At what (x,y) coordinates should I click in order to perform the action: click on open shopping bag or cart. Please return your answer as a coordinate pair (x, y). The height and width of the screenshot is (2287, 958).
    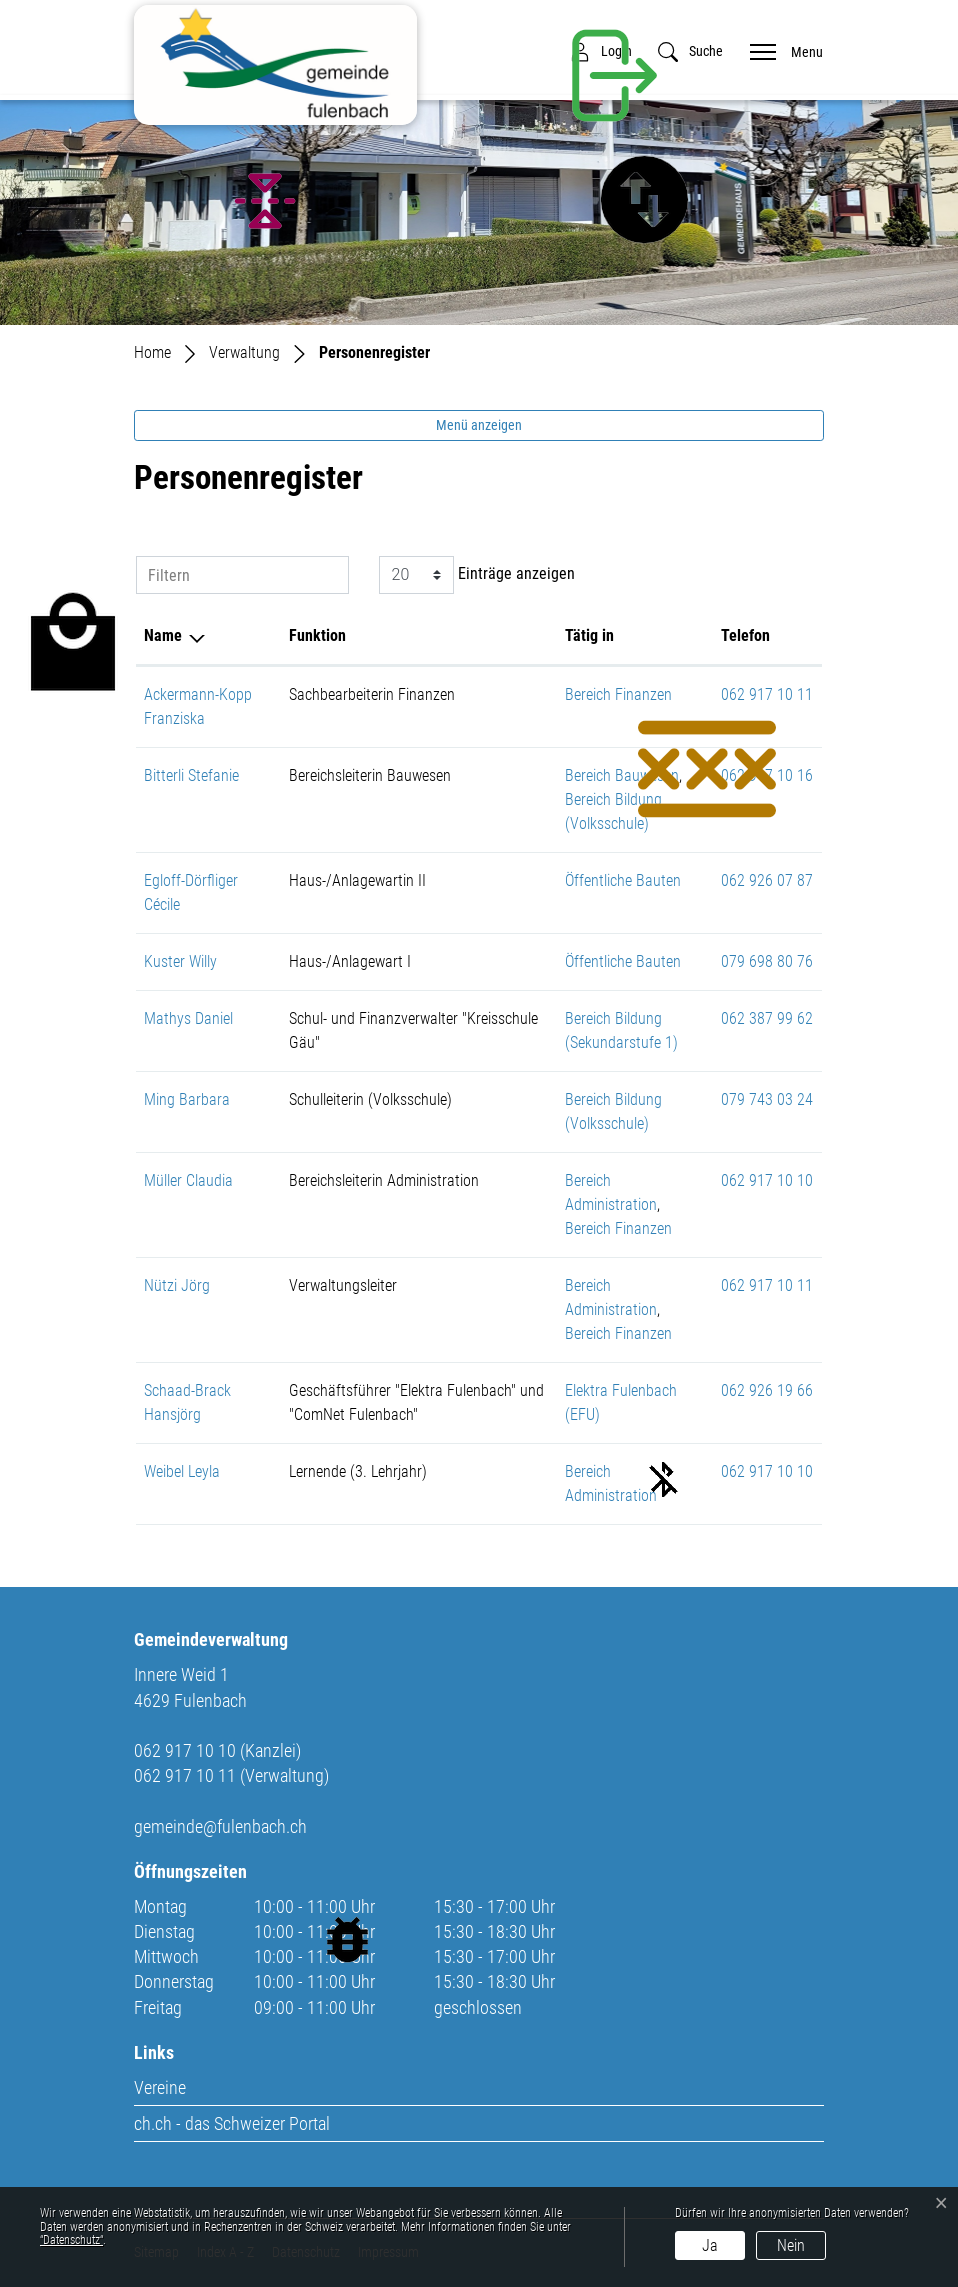
    Looking at the image, I should click on (73, 644).